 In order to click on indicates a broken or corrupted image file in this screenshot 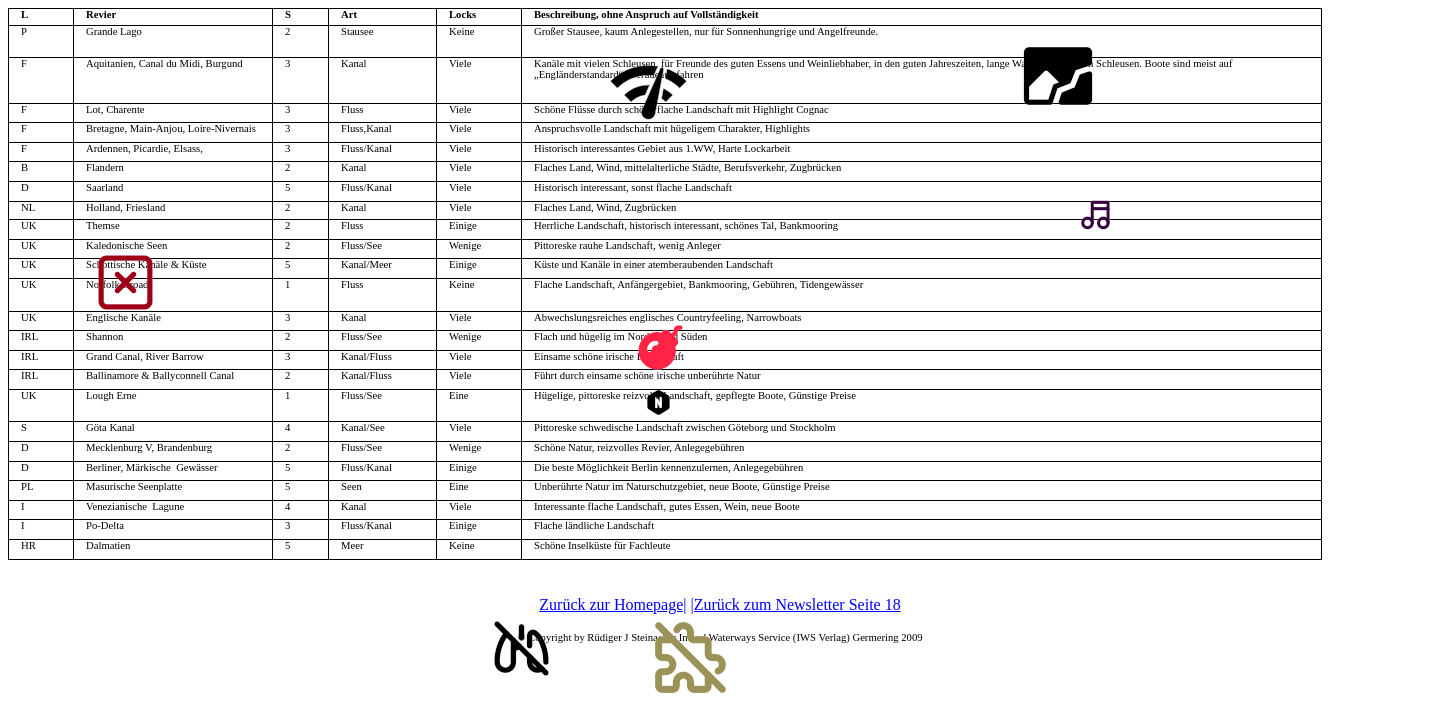, I will do `click(1058, 76)`.